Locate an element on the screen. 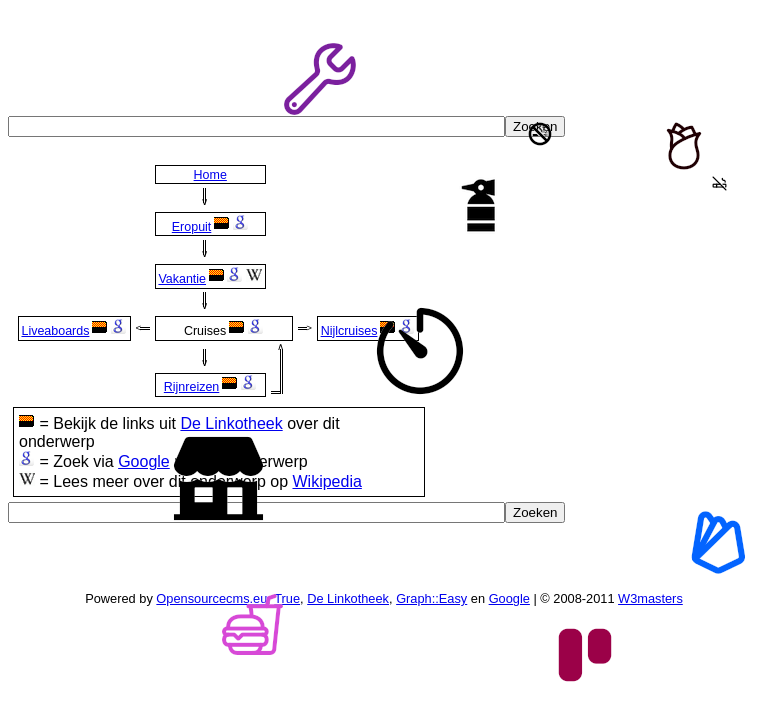 This screenshot has height=720, width=768. switch to card view layout is located at coordinates (585, 655).